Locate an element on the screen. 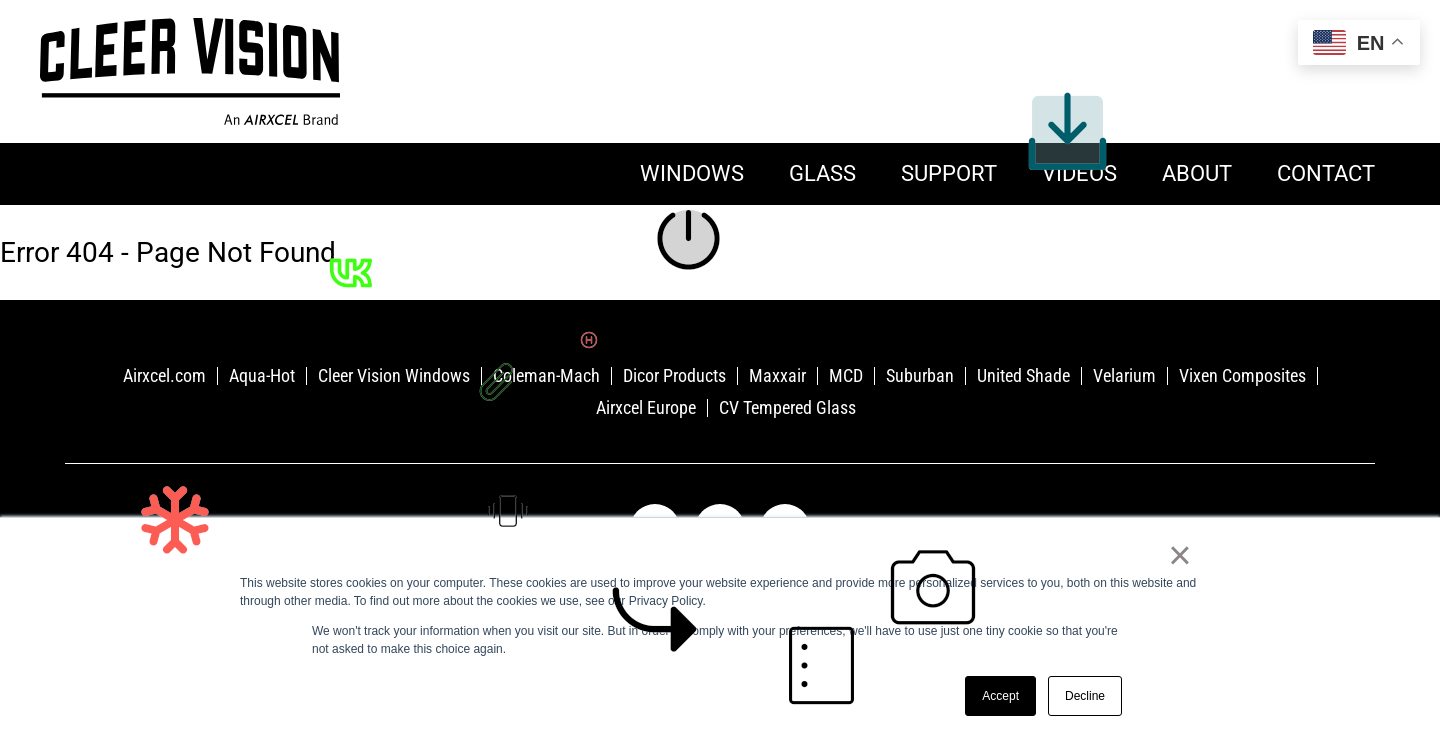  reply to a message or comment is located at coordinates (654, 619).